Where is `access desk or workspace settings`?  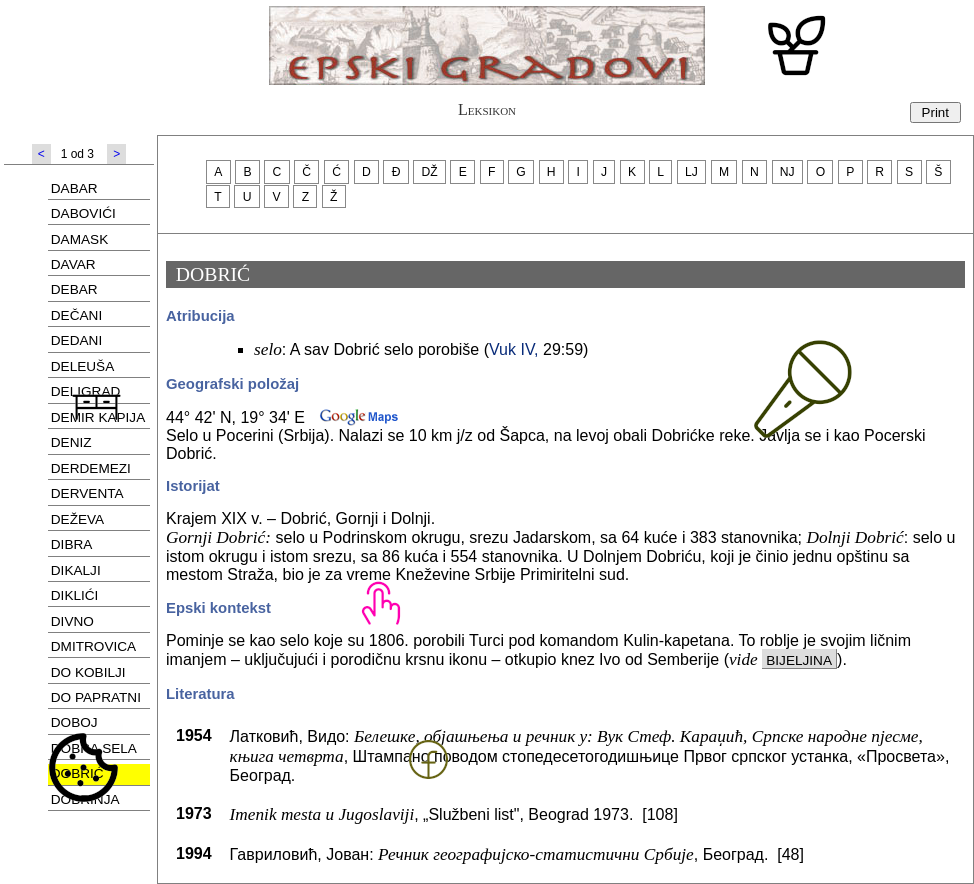
access desk or workspace settings is located at coordinates (96, 406).